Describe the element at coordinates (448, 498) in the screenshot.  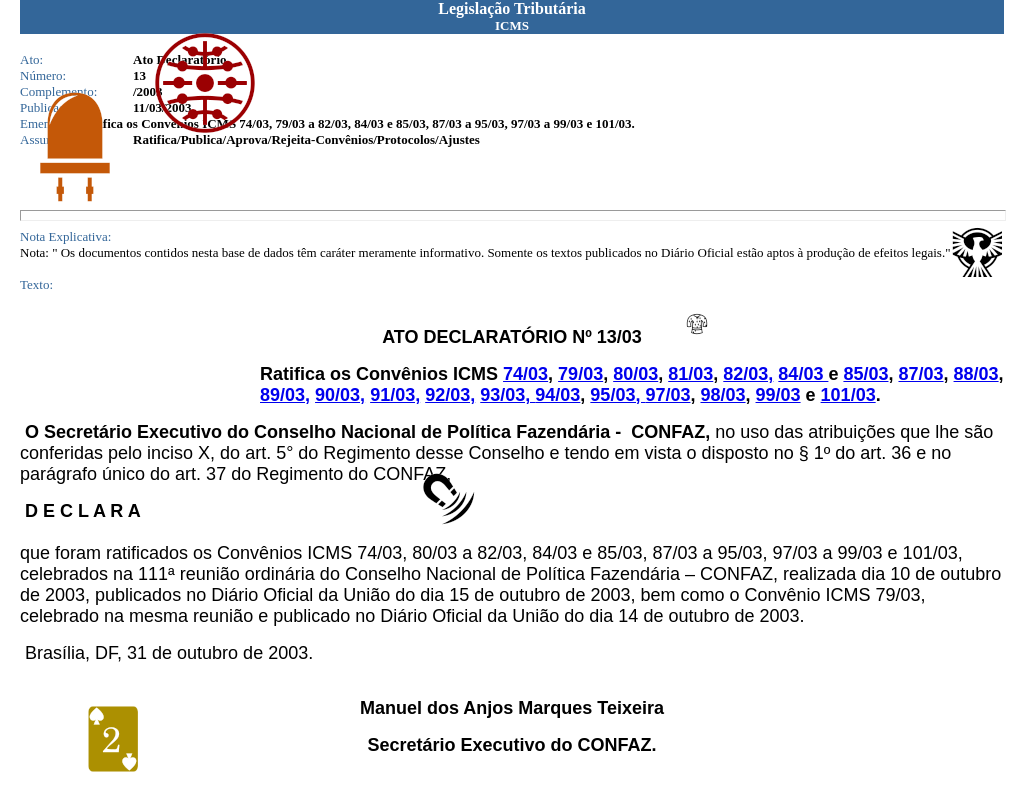
I see `attract or collect items in a game` at that location.